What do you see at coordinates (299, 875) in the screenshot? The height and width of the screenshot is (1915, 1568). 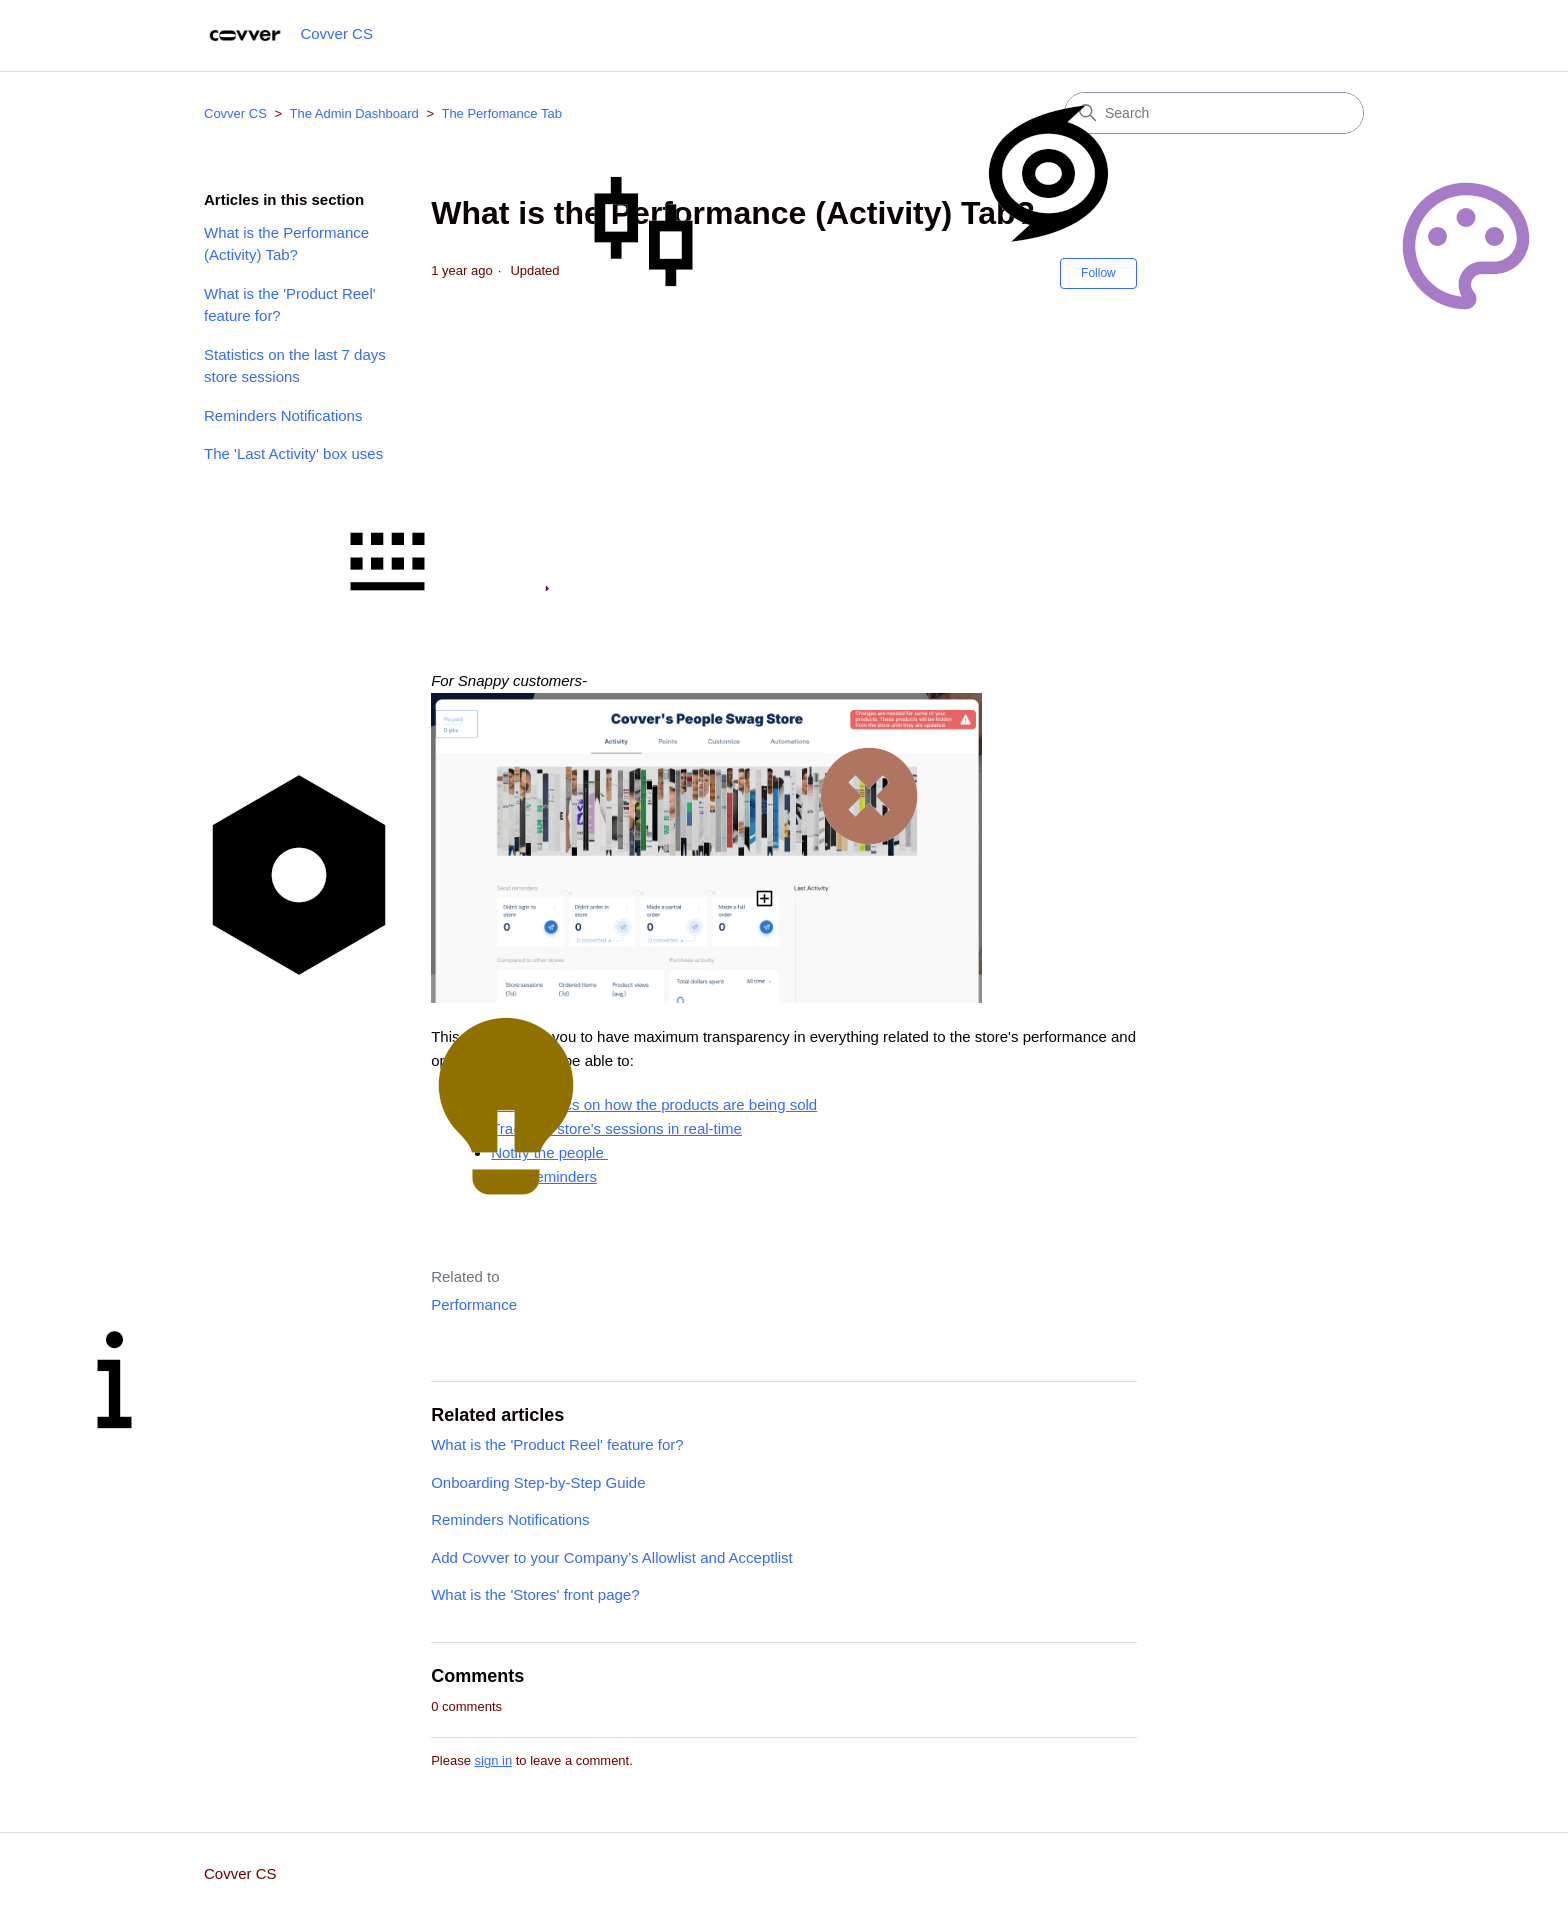 I see `access app or system settings` at bounding box center [299, 875].